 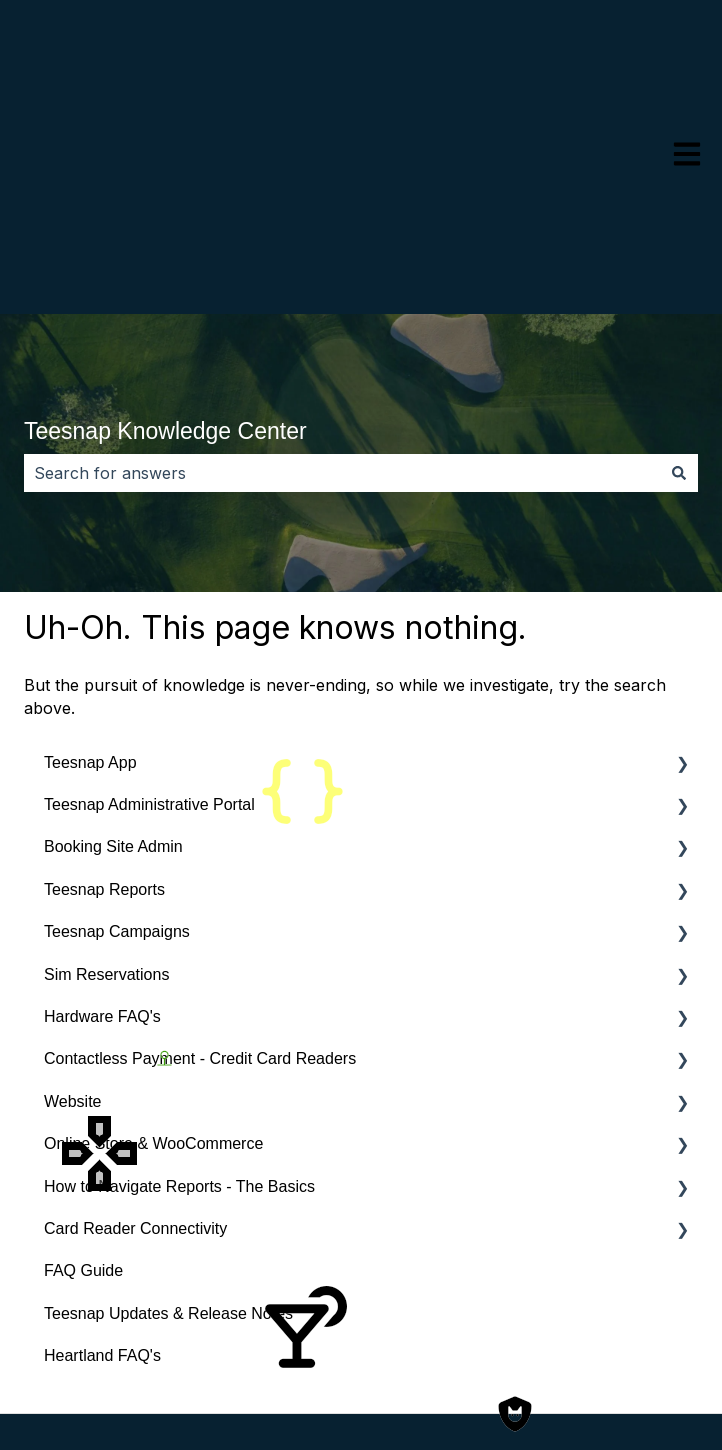 I want to click on access bar or cocktail menu, so click(x=301, y=1331).